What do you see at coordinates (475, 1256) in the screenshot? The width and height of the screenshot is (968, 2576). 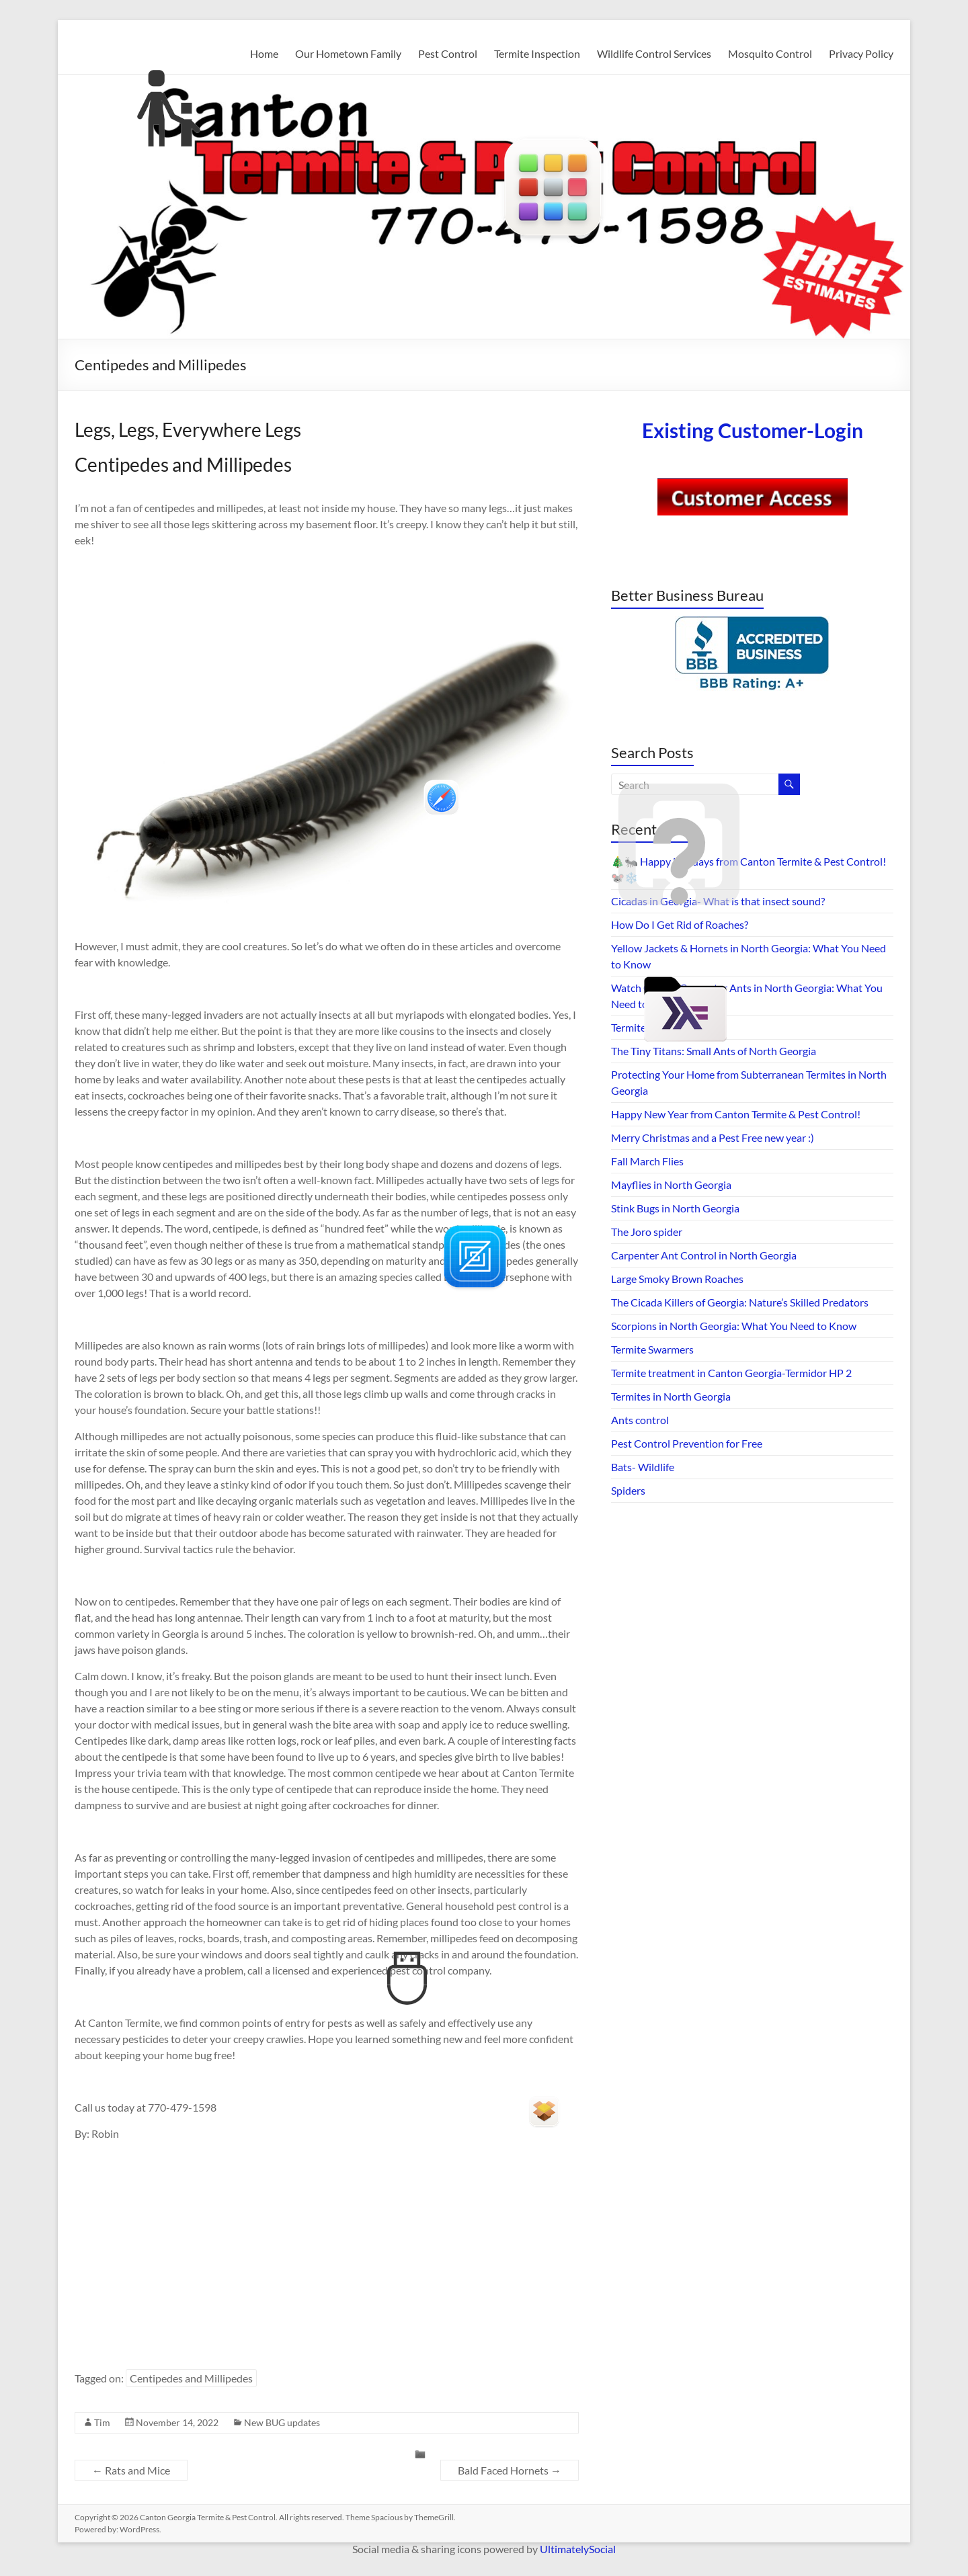 I see `open Zed Preview code editor` at bounding box center [475, 1256].